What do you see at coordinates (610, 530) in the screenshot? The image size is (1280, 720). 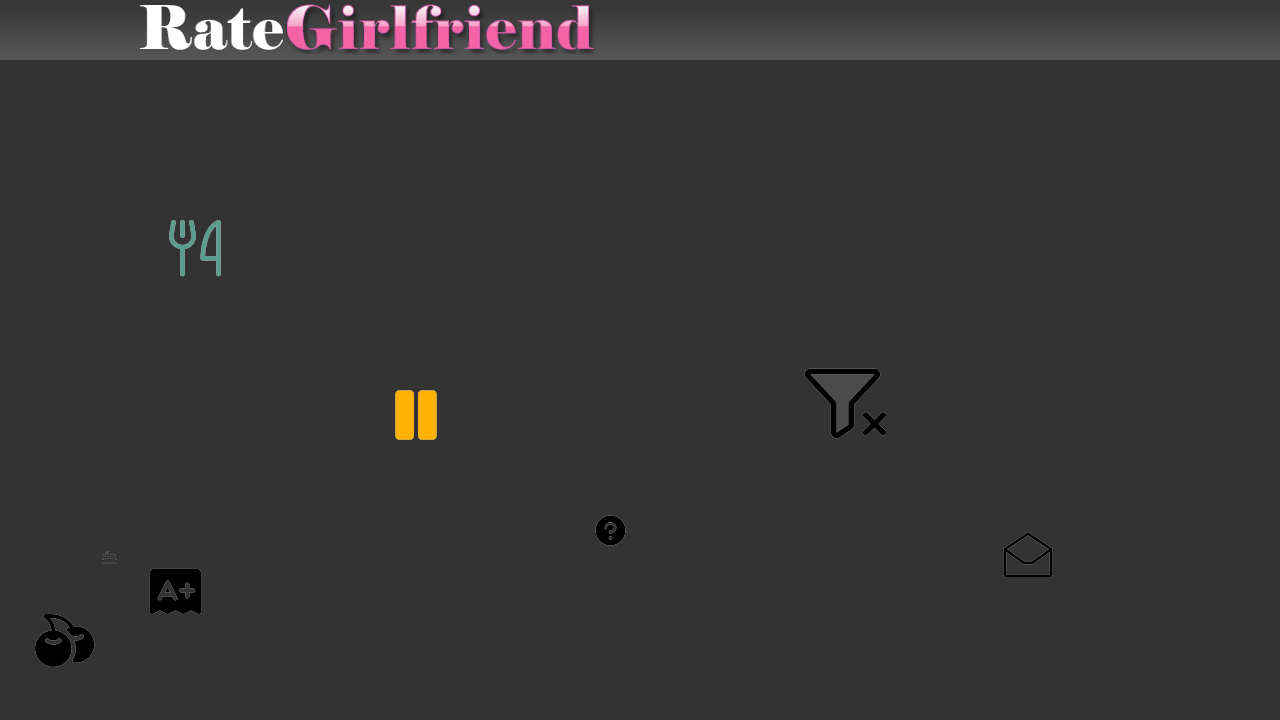 I see `access help or support` at bounding box center [610, 530].